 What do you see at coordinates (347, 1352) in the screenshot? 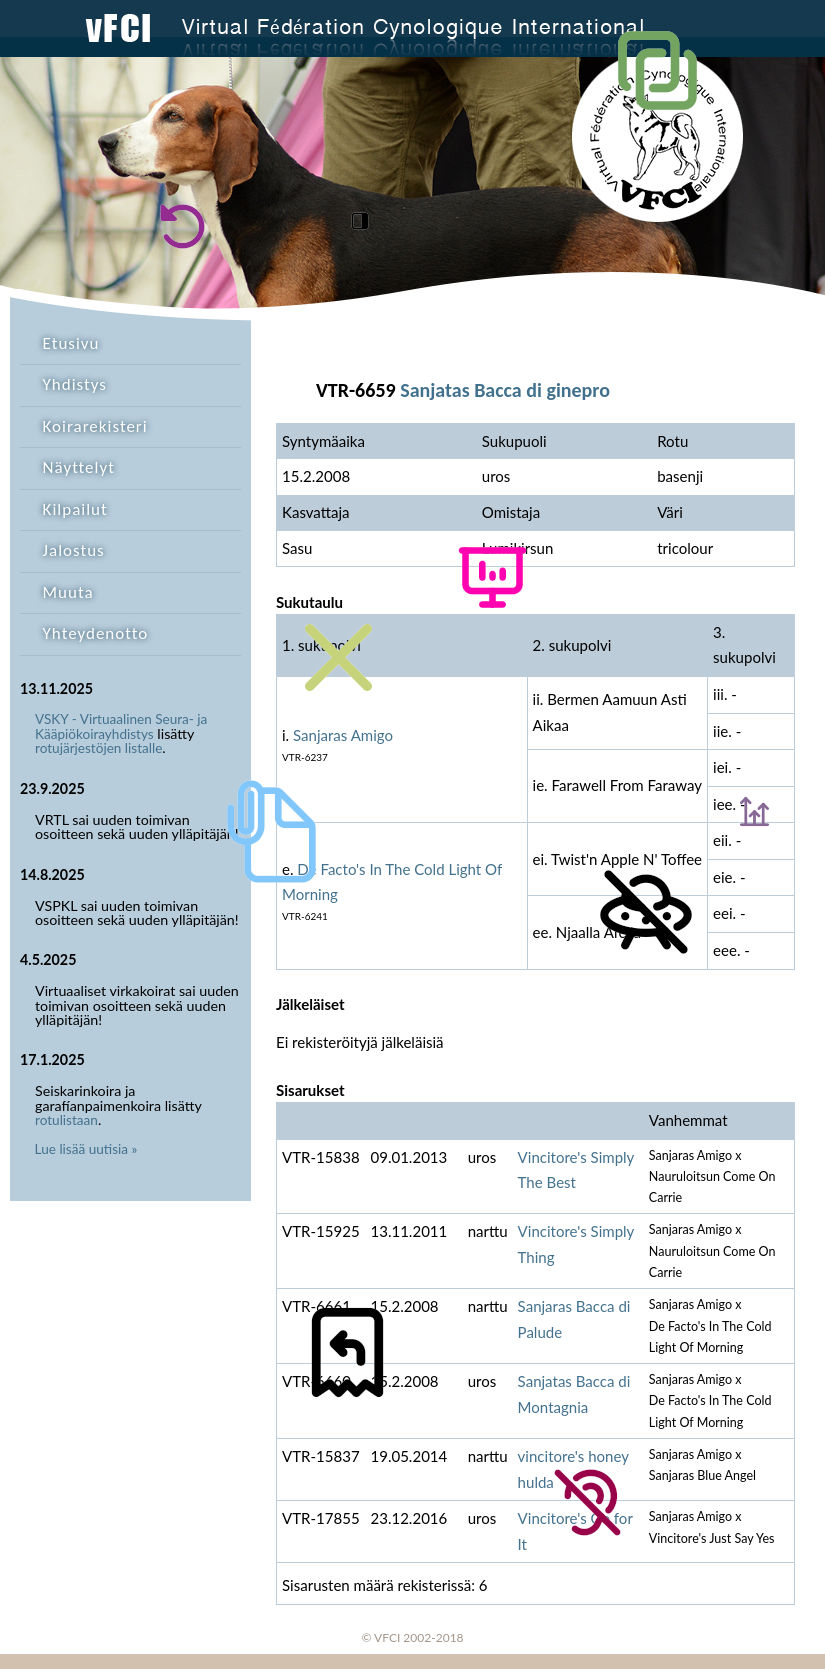
I see `request a refund for a purchase` at bounding box center [347, 1352].